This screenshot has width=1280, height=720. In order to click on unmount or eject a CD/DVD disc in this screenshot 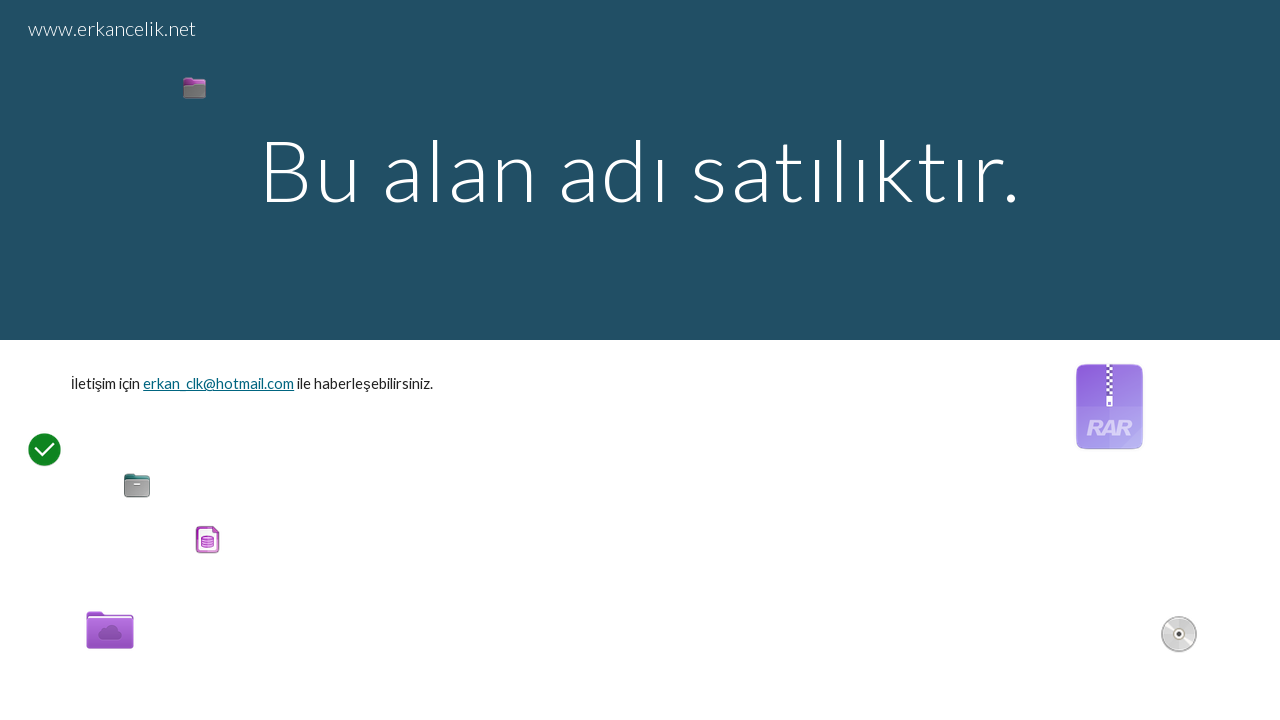, I will do `click(1179, 634)`.